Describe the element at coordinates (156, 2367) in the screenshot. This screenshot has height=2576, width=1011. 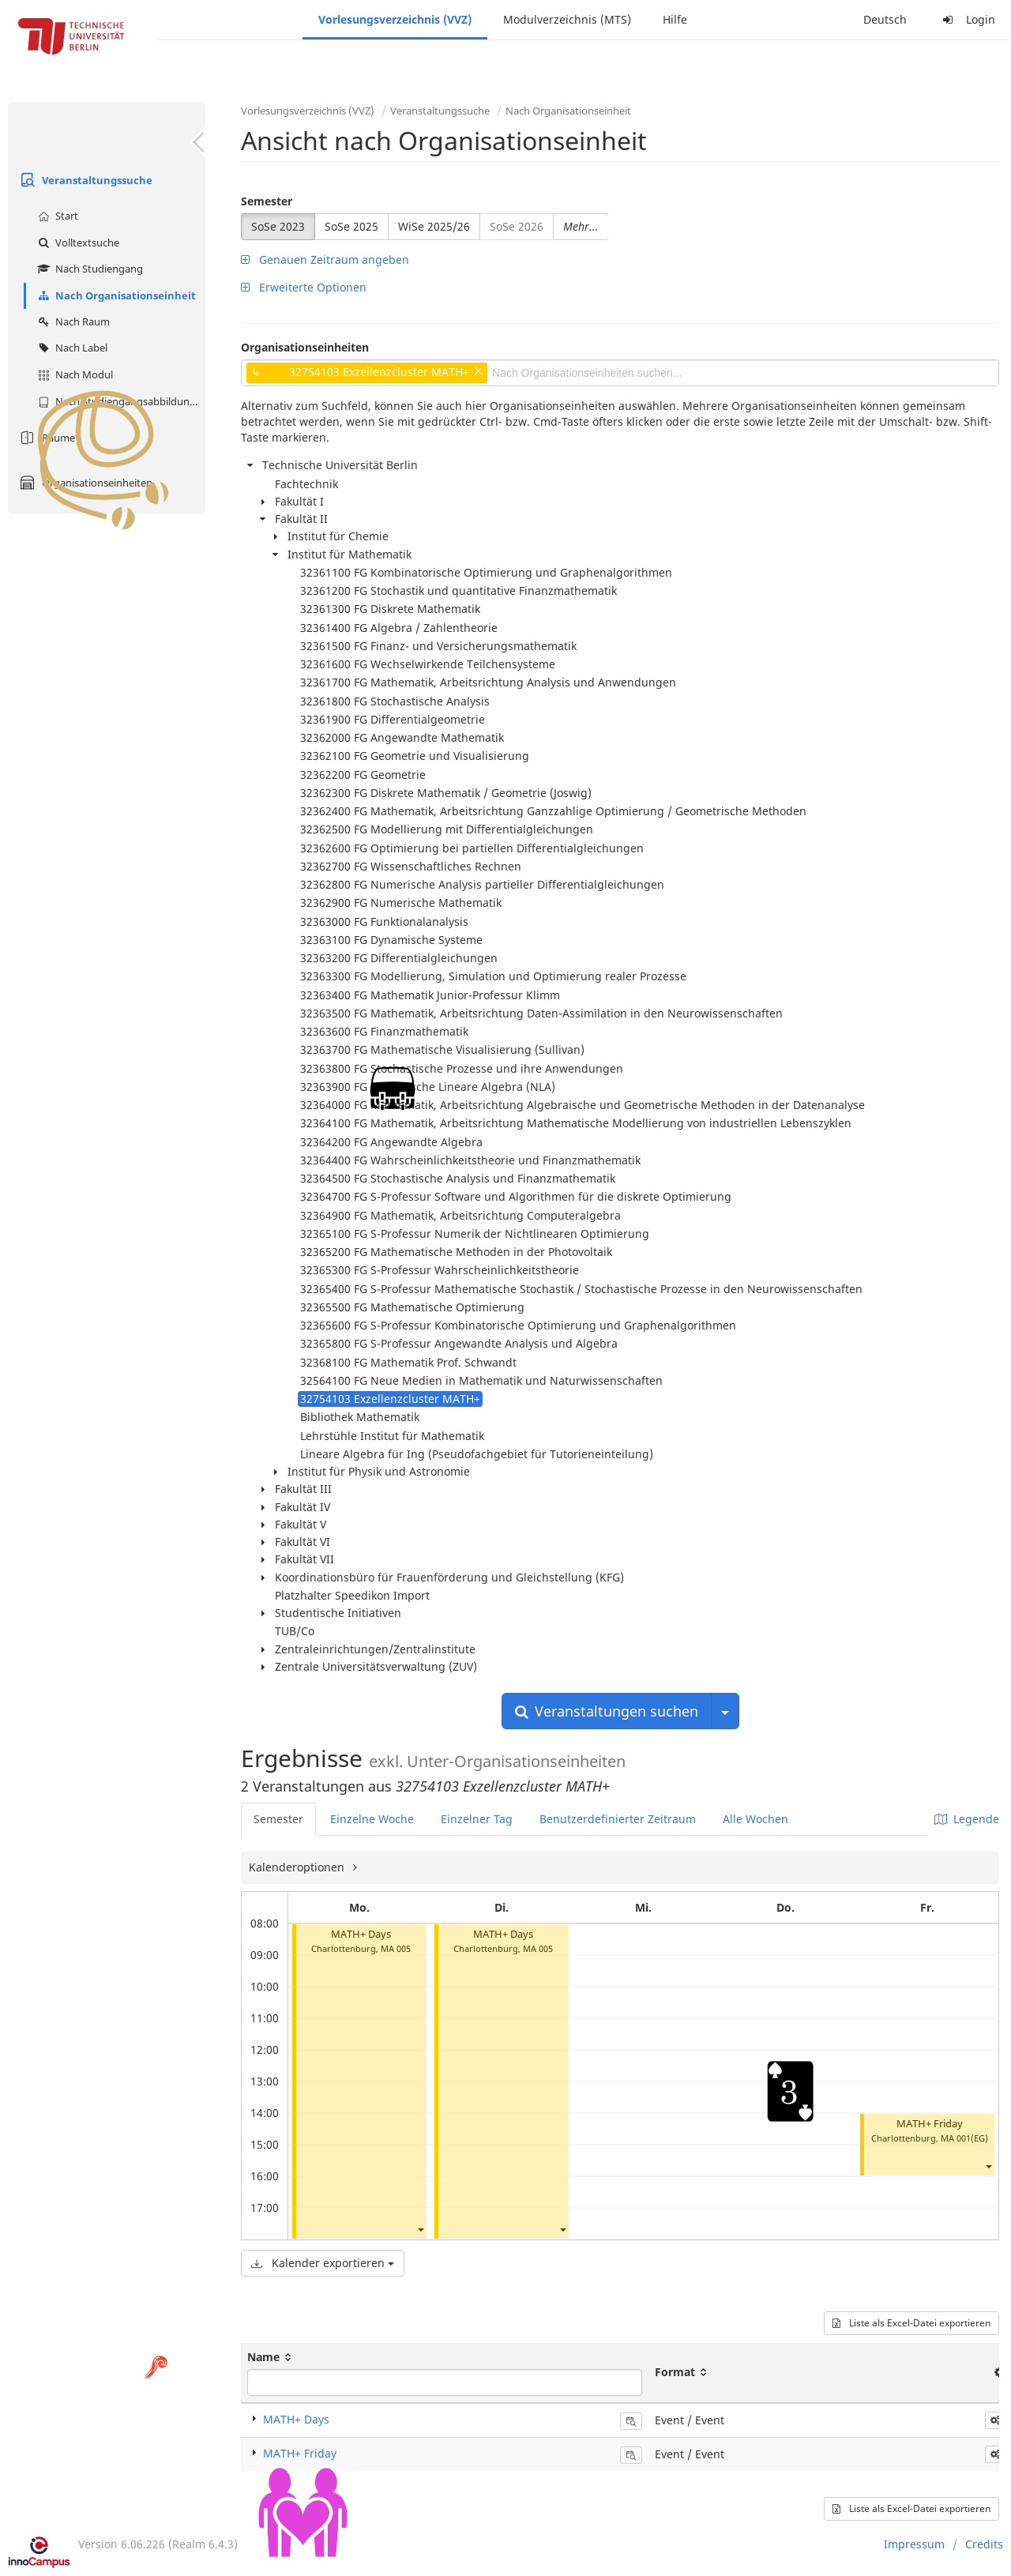
I see `select wizard or mage character class` at that location.